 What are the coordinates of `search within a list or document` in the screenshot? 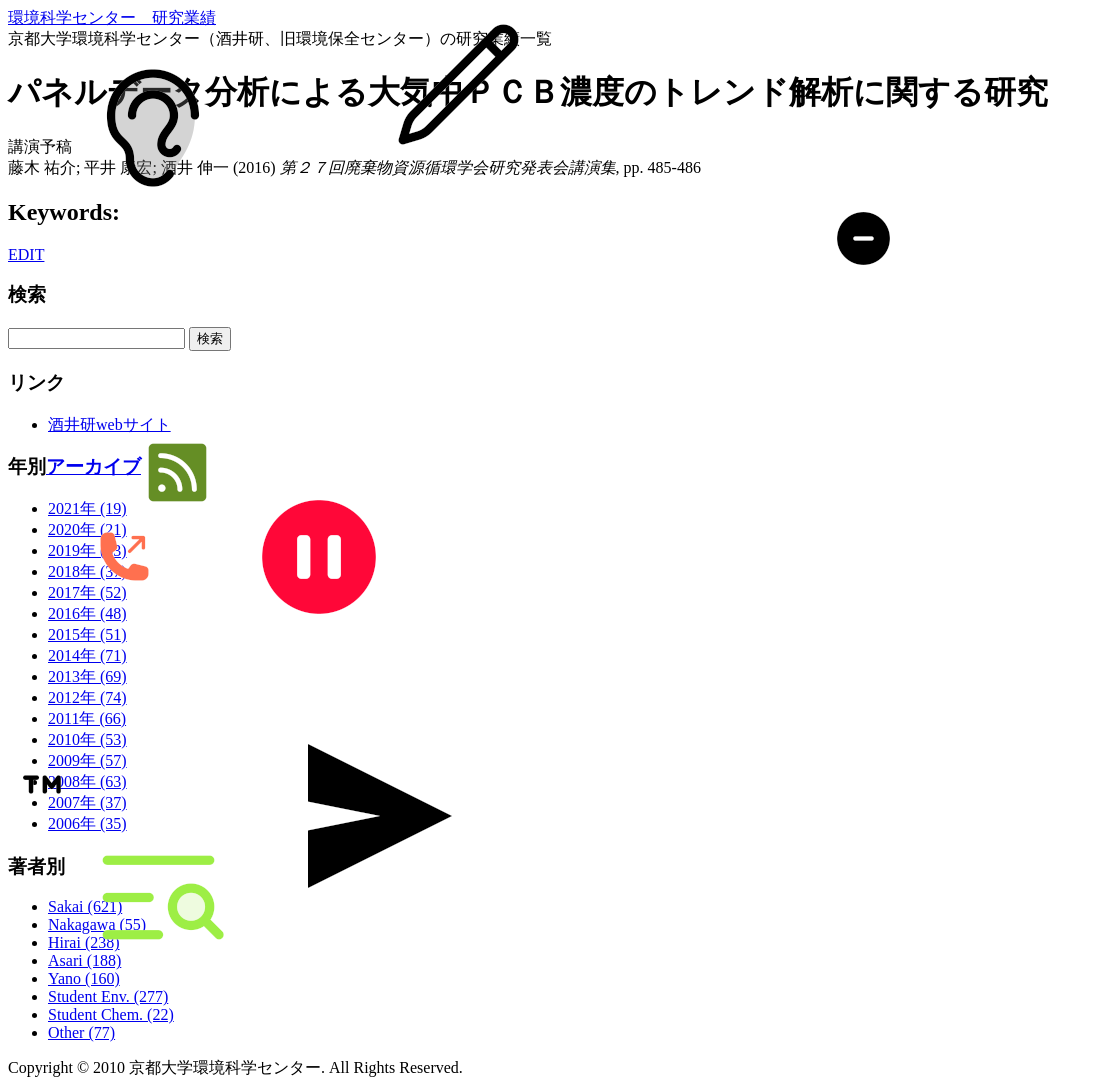 It's located at (158, 897).